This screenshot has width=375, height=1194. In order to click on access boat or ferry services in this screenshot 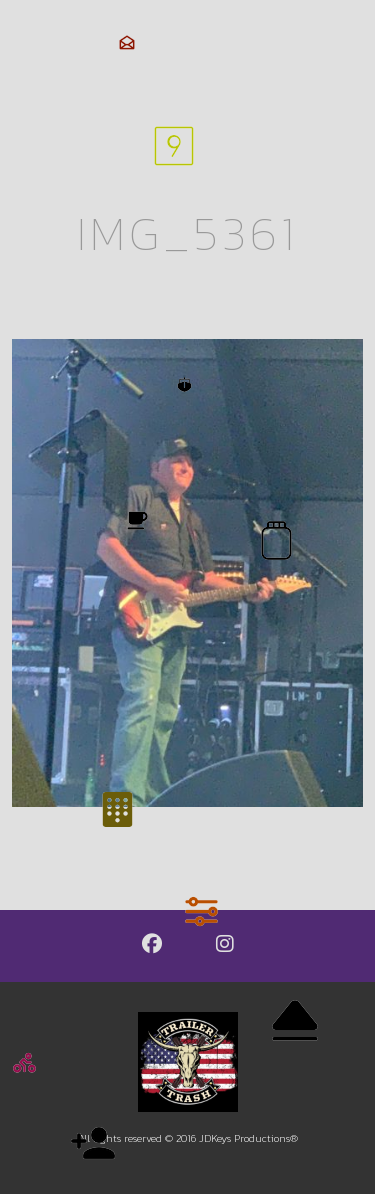, I will do `click(184, 384)`.